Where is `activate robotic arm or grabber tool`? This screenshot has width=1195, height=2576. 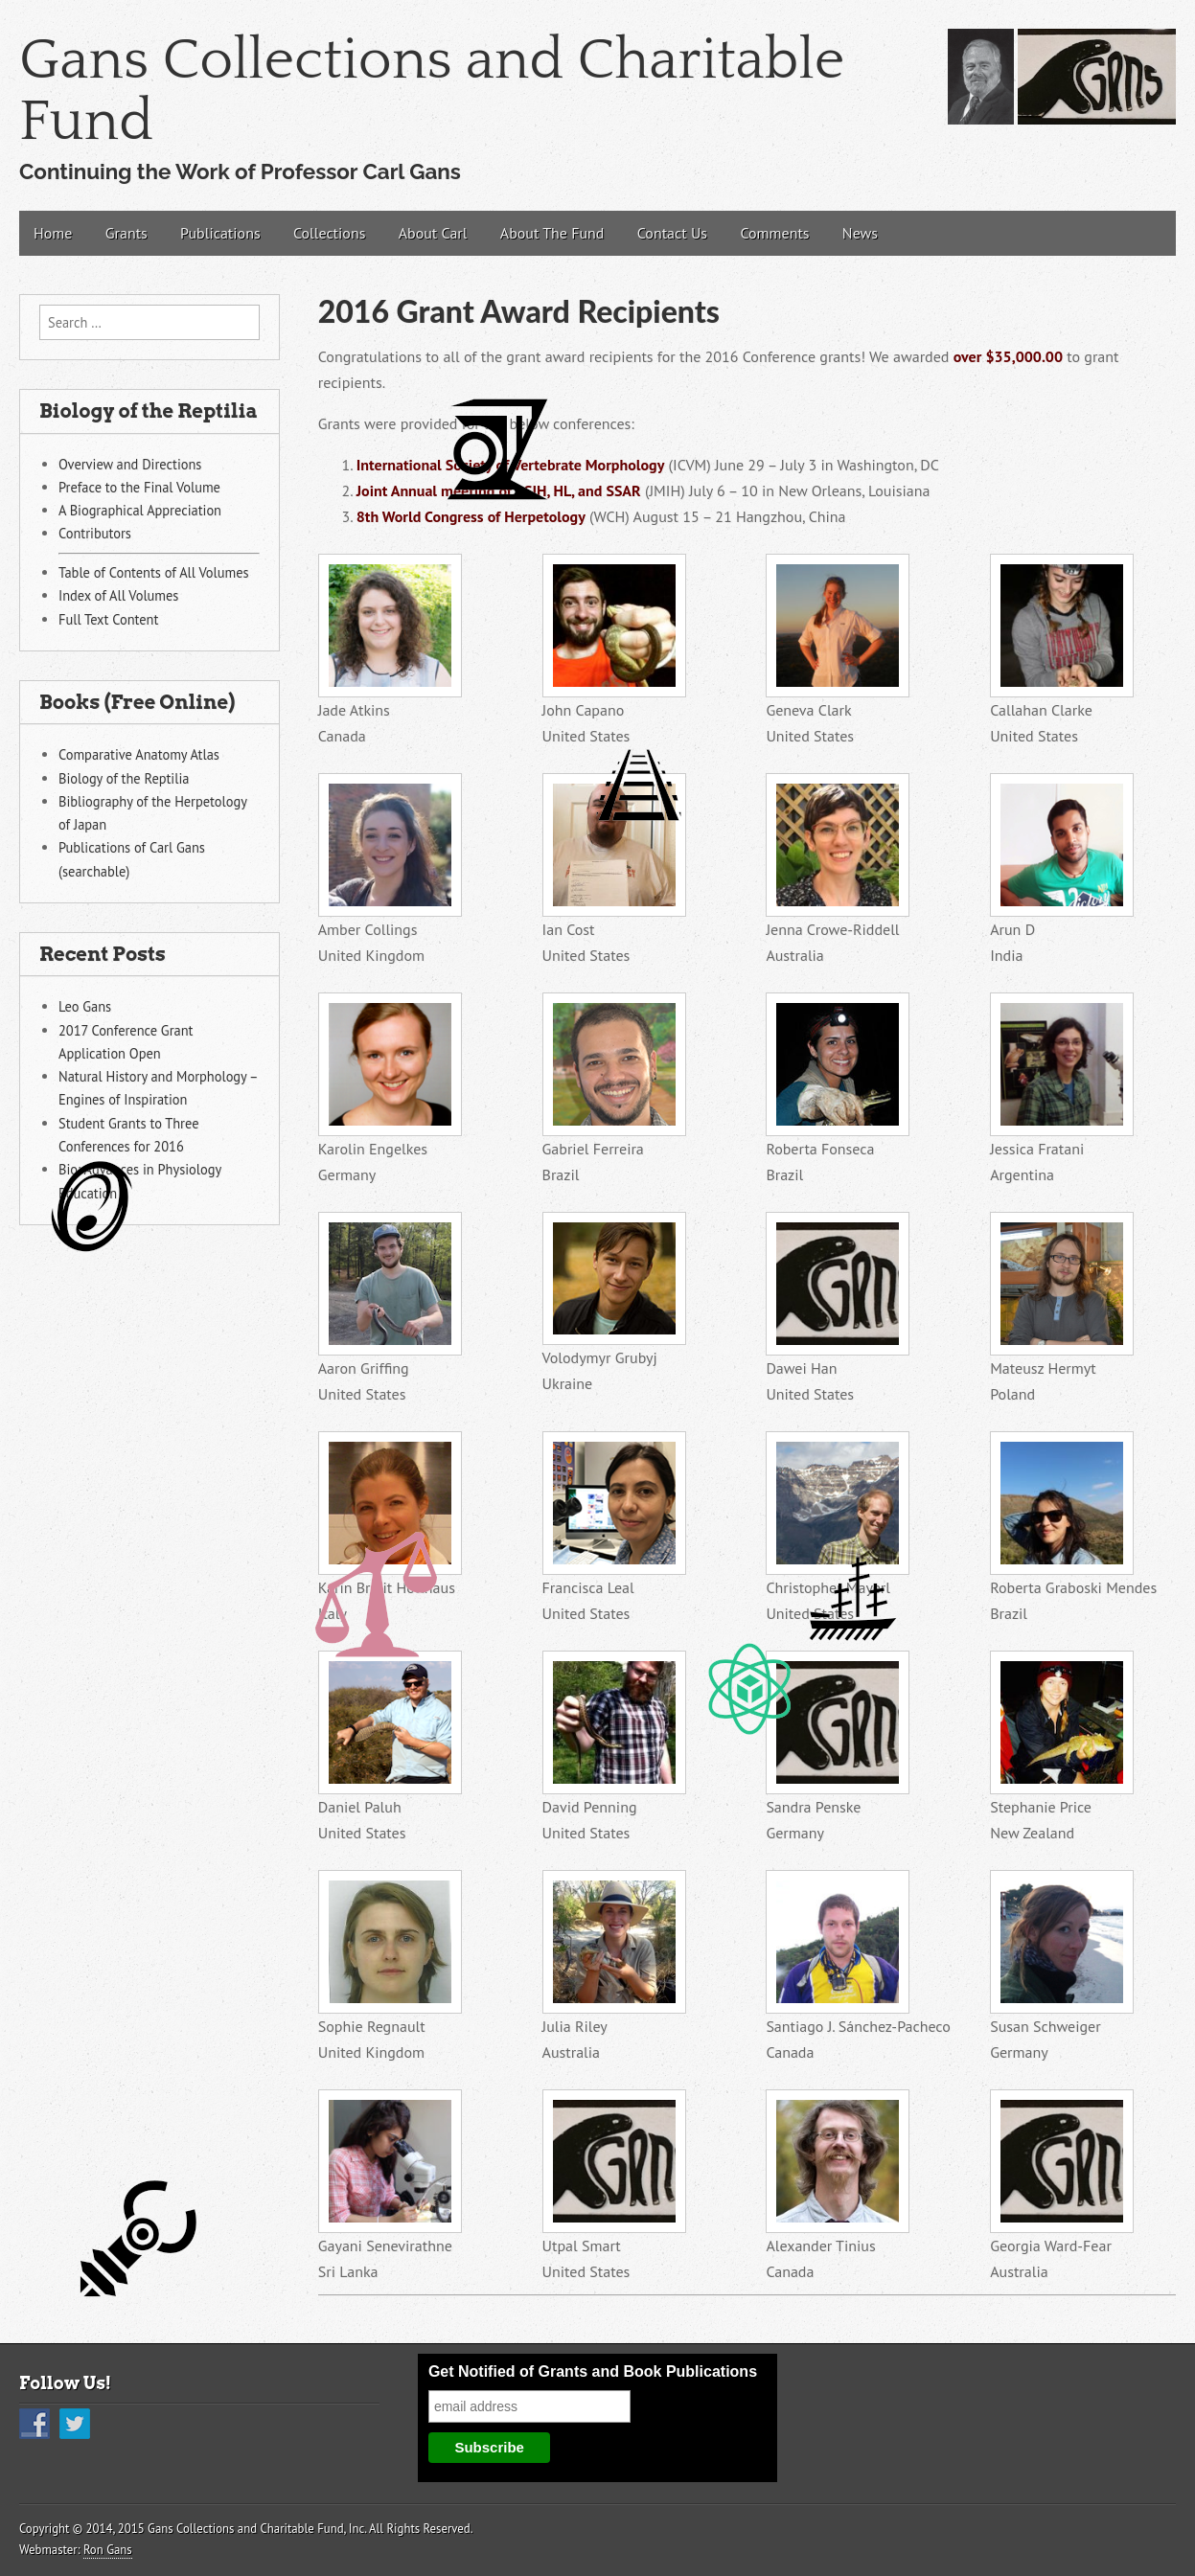 activate robotic arm or grabber tool is located at coordinates (143, 2234).